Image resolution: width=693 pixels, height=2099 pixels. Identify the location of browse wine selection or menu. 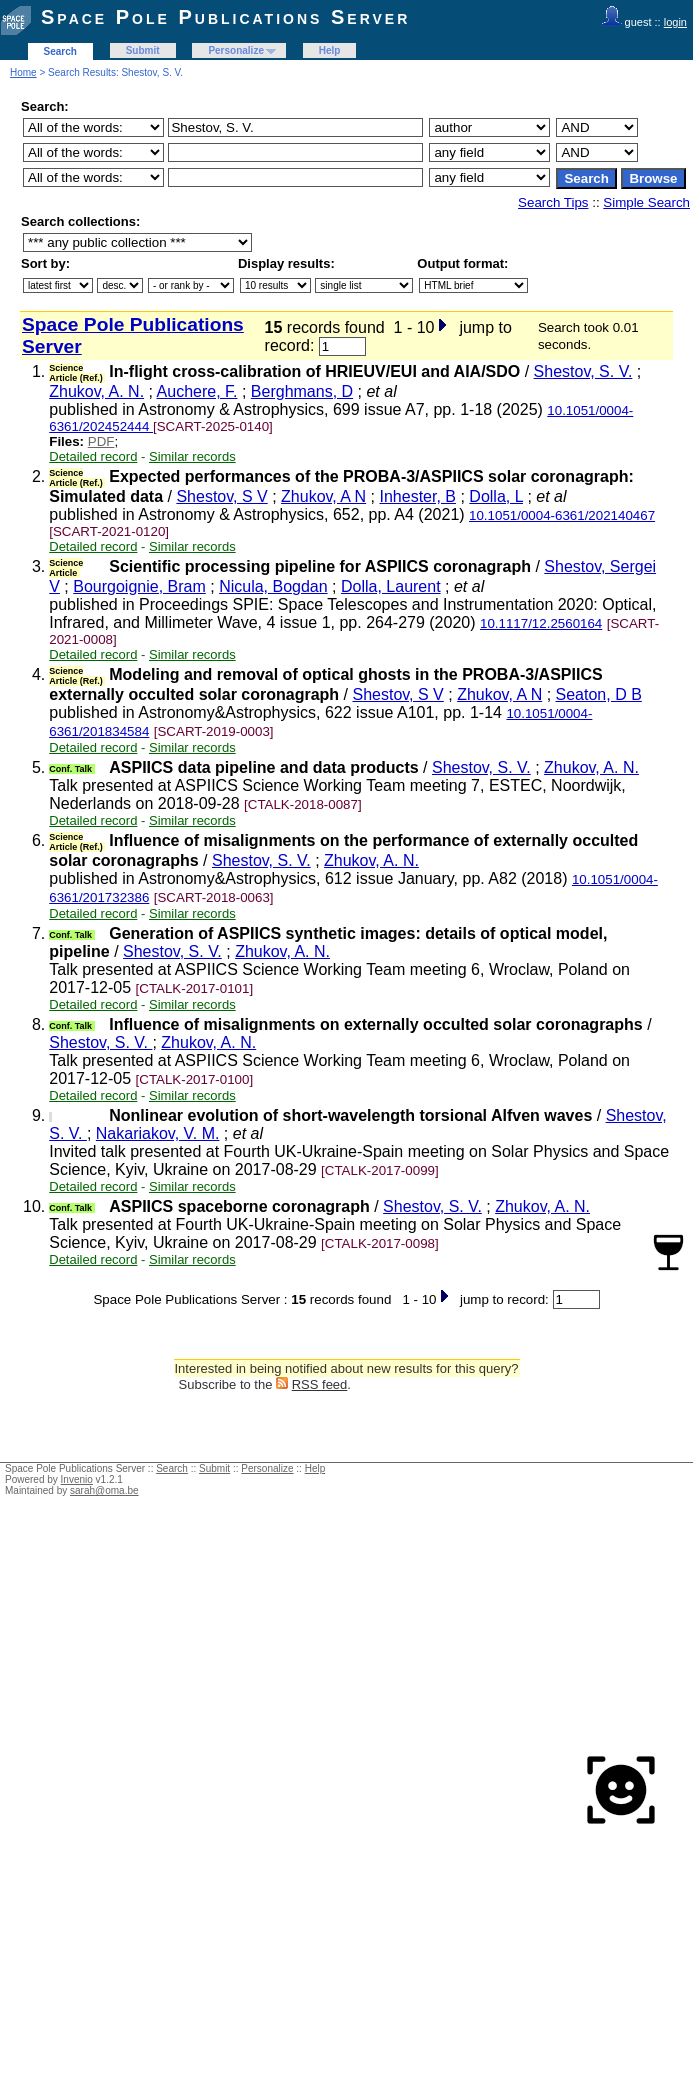
(668, 1252).